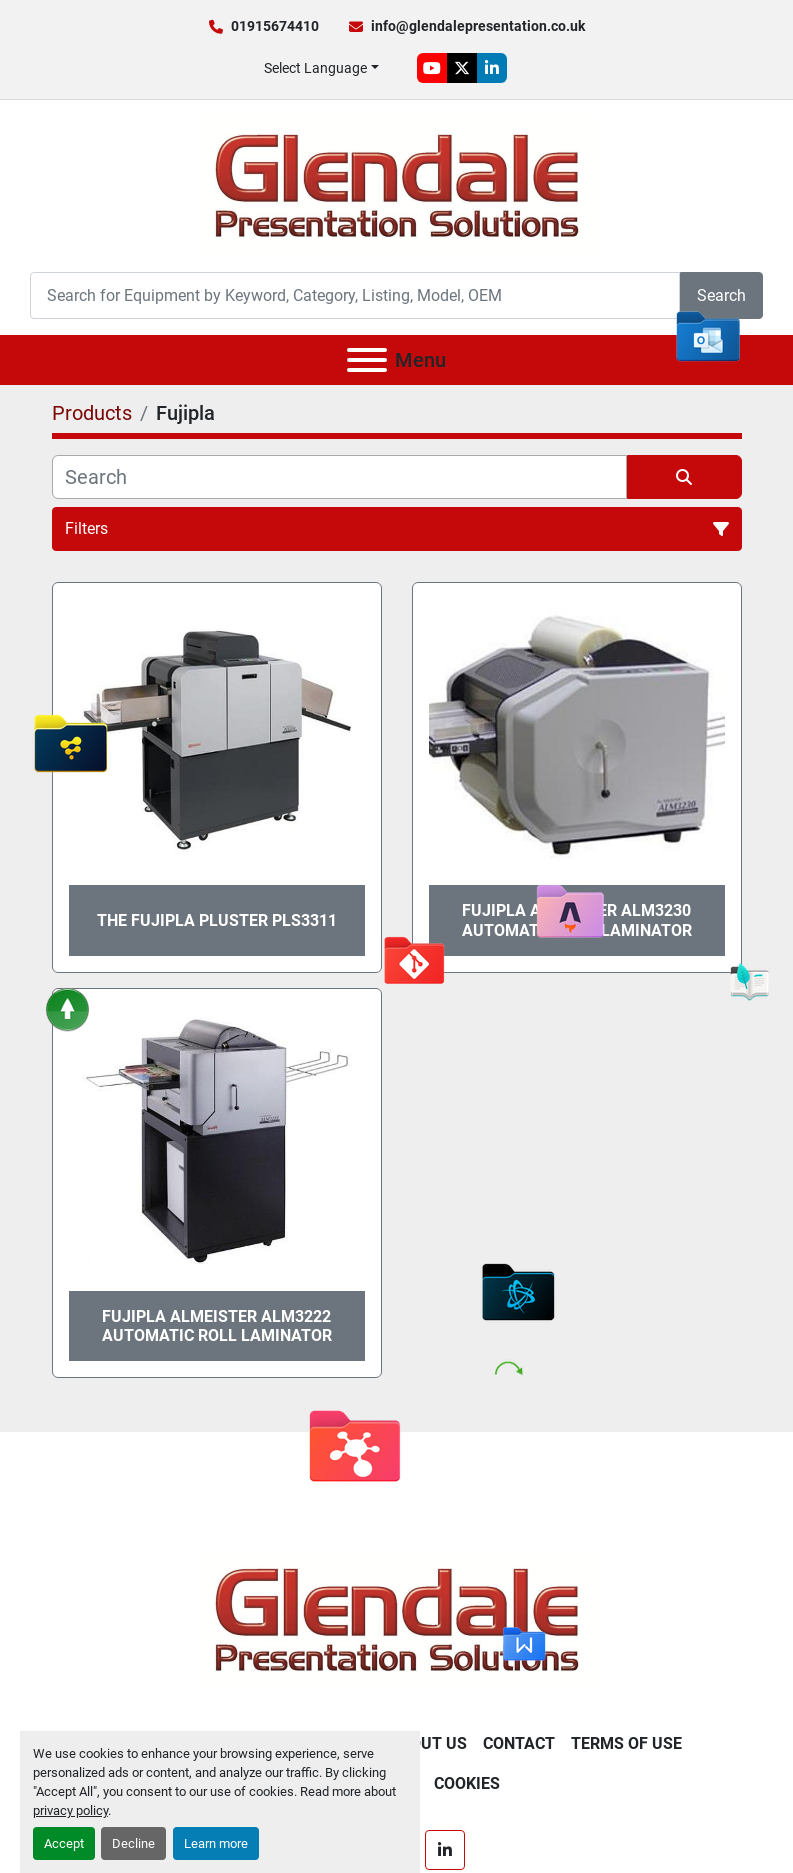 This screenshot has height=1873, width=793. Describe the element at coordinates (518, 1294) in the screenshot. I see `open your Battle.net games folder` at that location.